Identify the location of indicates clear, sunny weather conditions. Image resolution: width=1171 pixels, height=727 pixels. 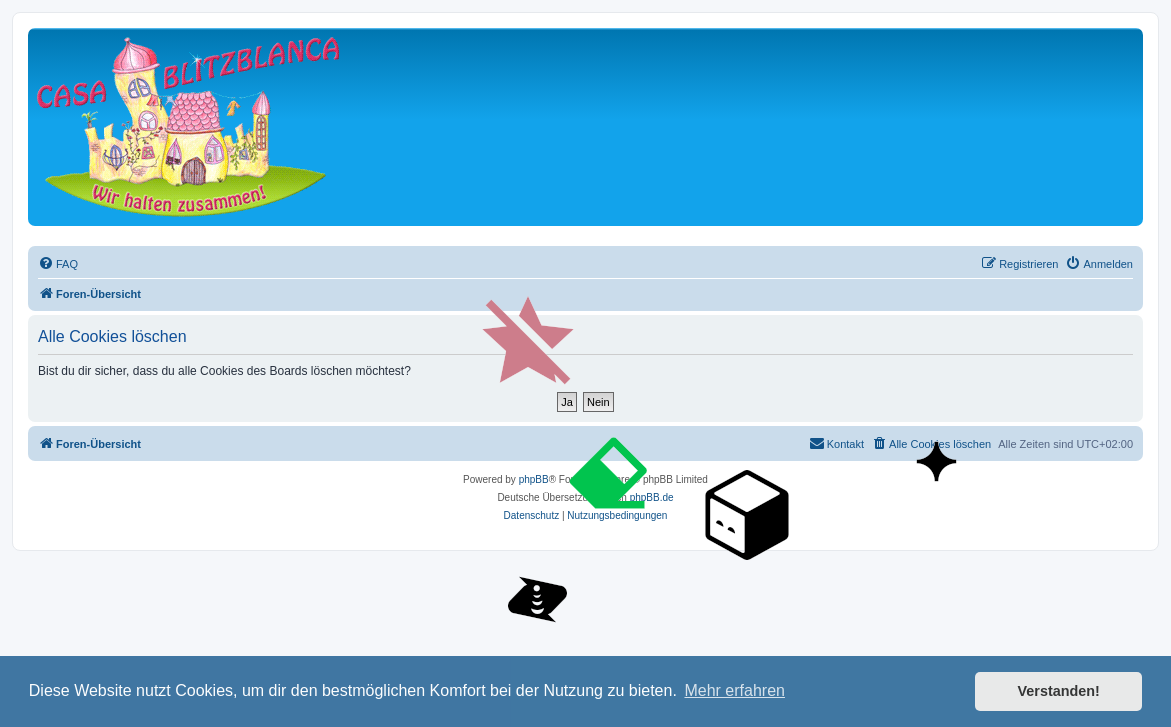
(936, 461).